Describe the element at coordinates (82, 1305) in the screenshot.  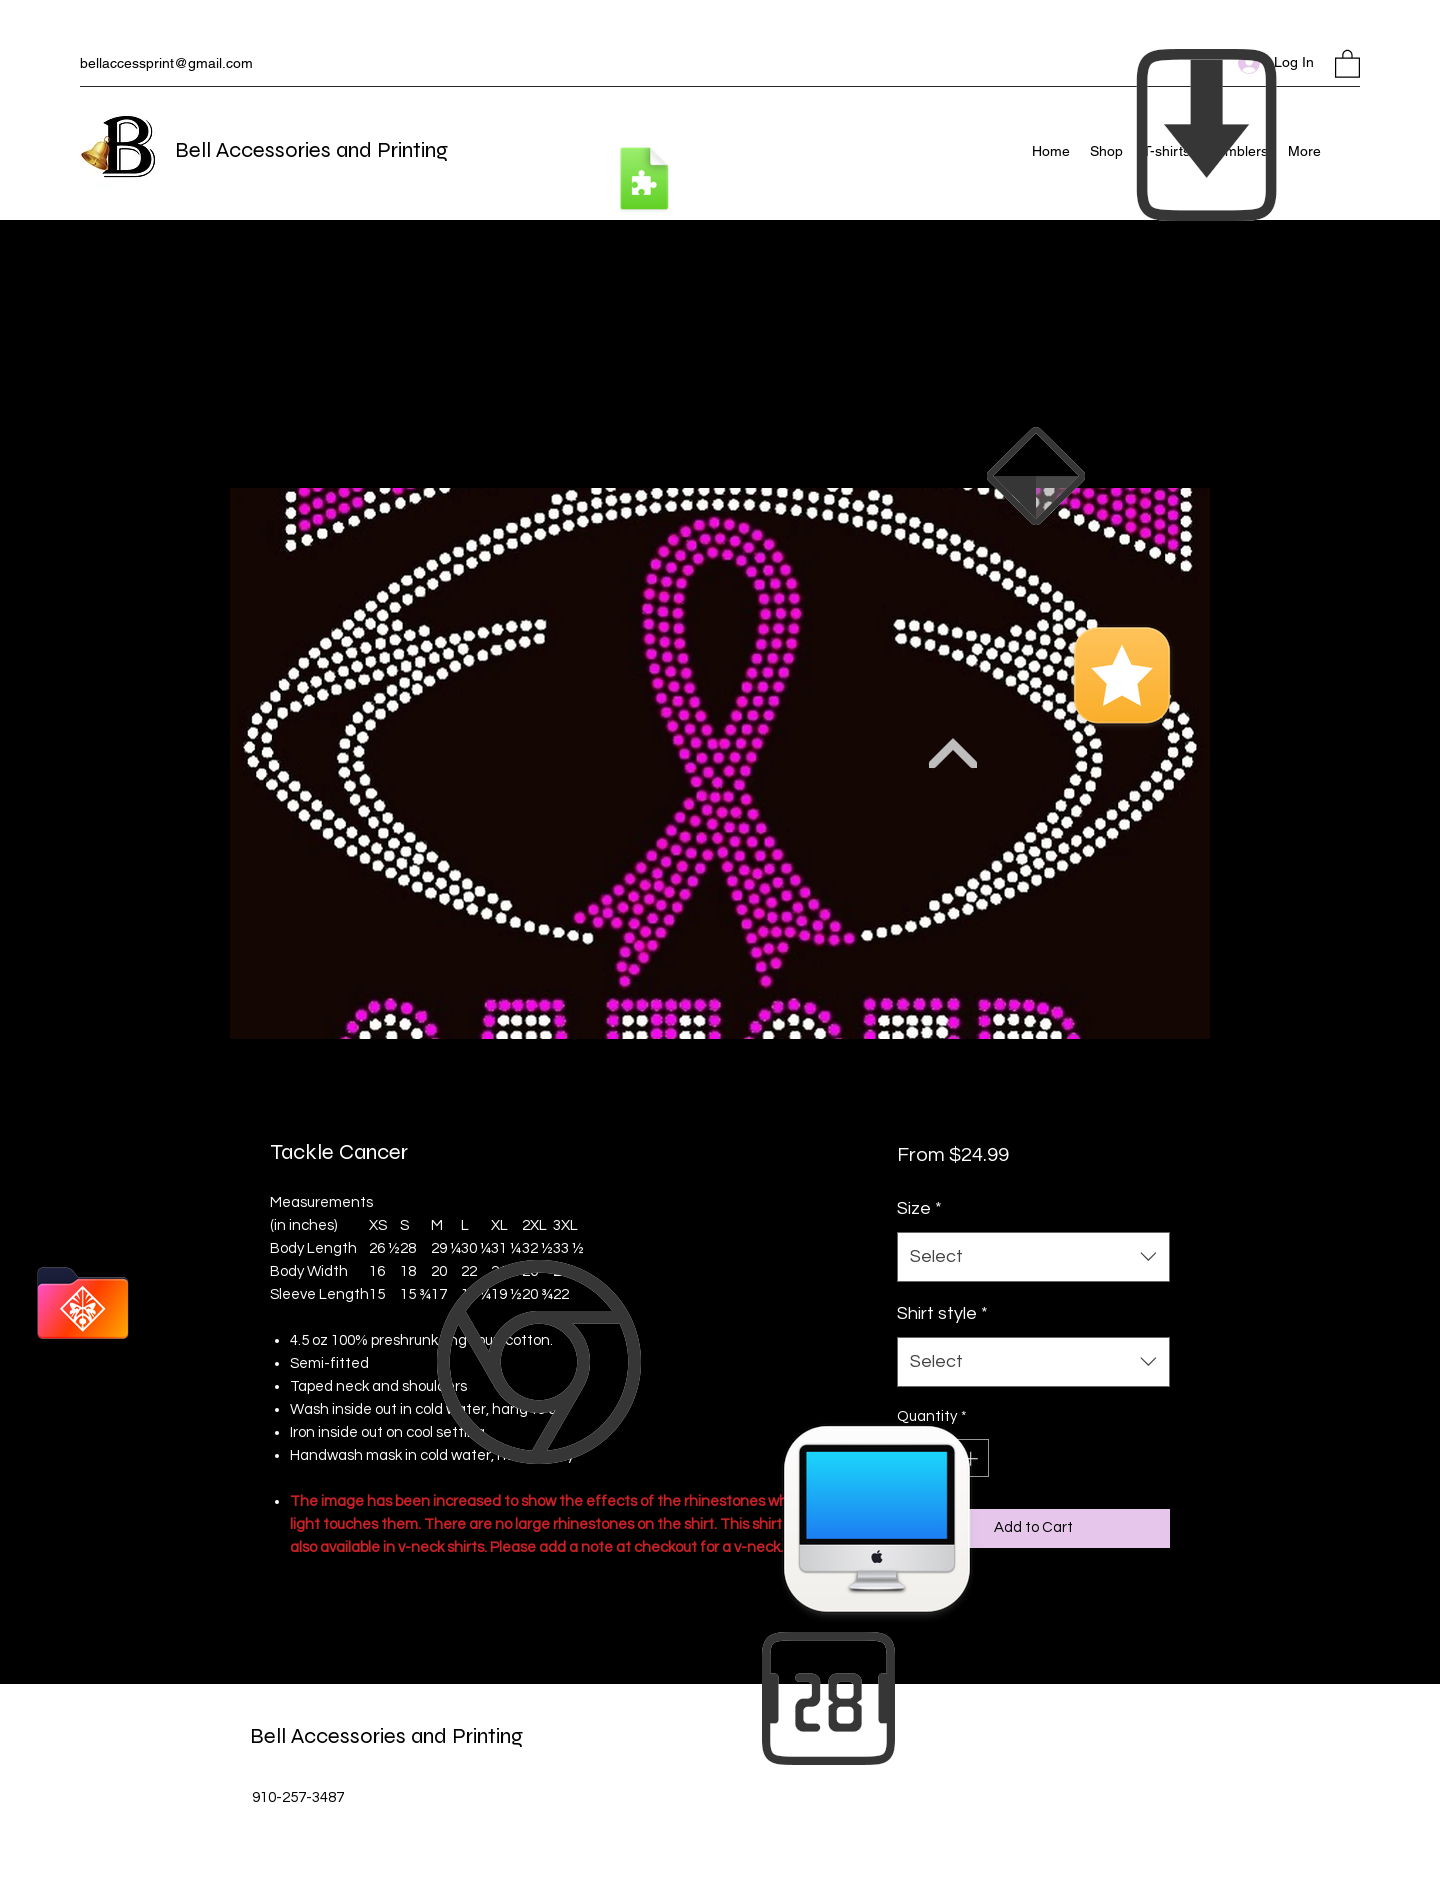
I see `open HP Omen gaming software folder` at that location.